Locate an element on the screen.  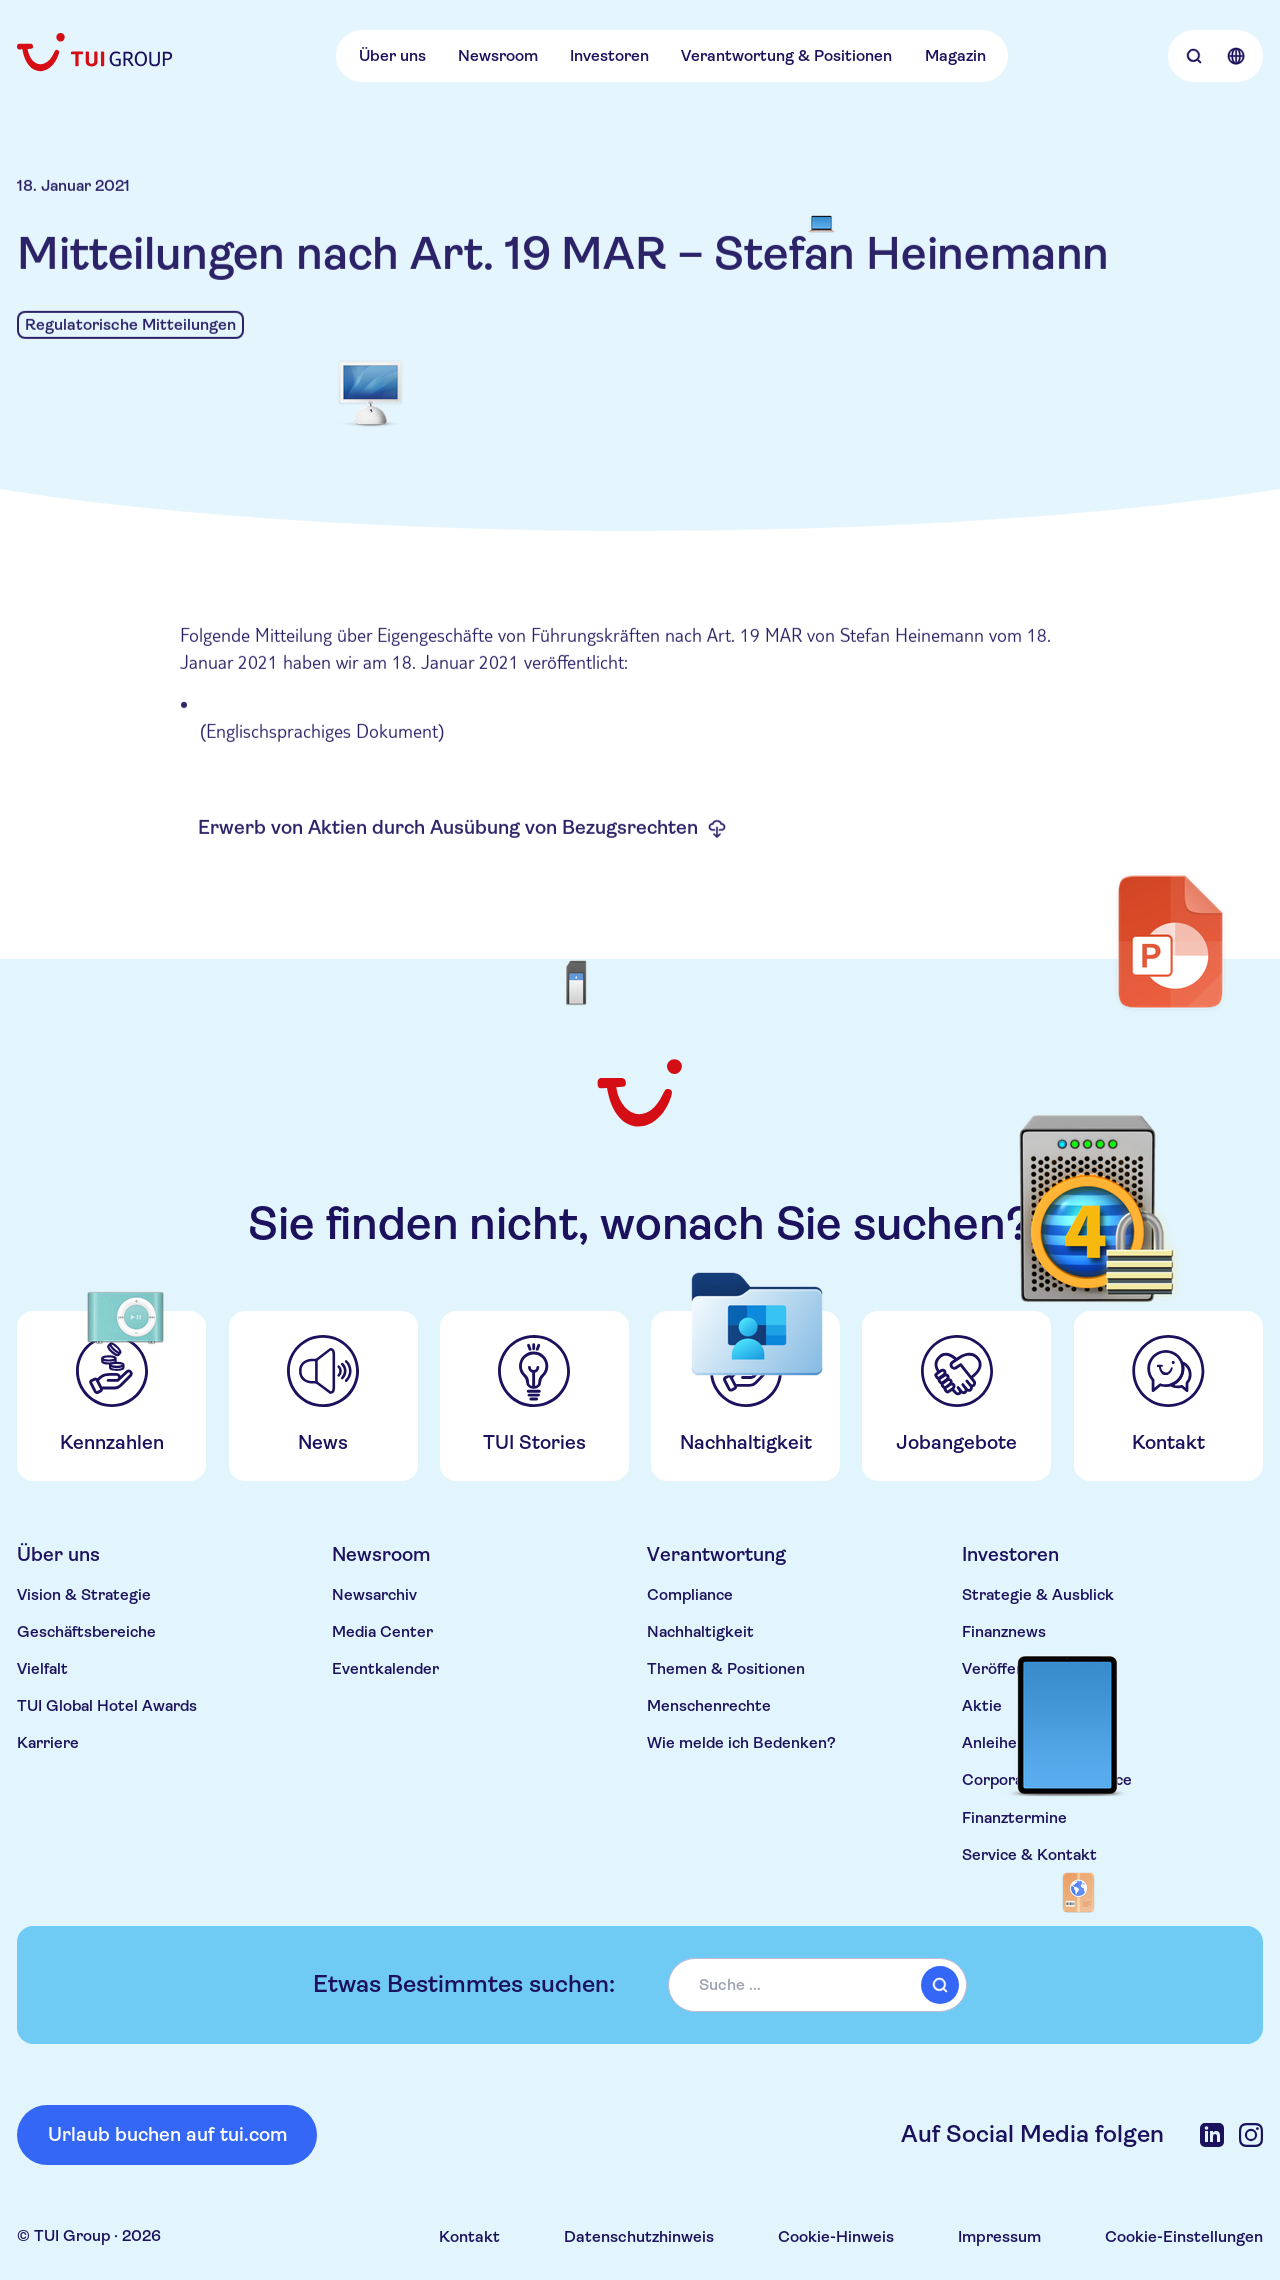
microsoft powerpoint file is located at coordinates (1170, 941).